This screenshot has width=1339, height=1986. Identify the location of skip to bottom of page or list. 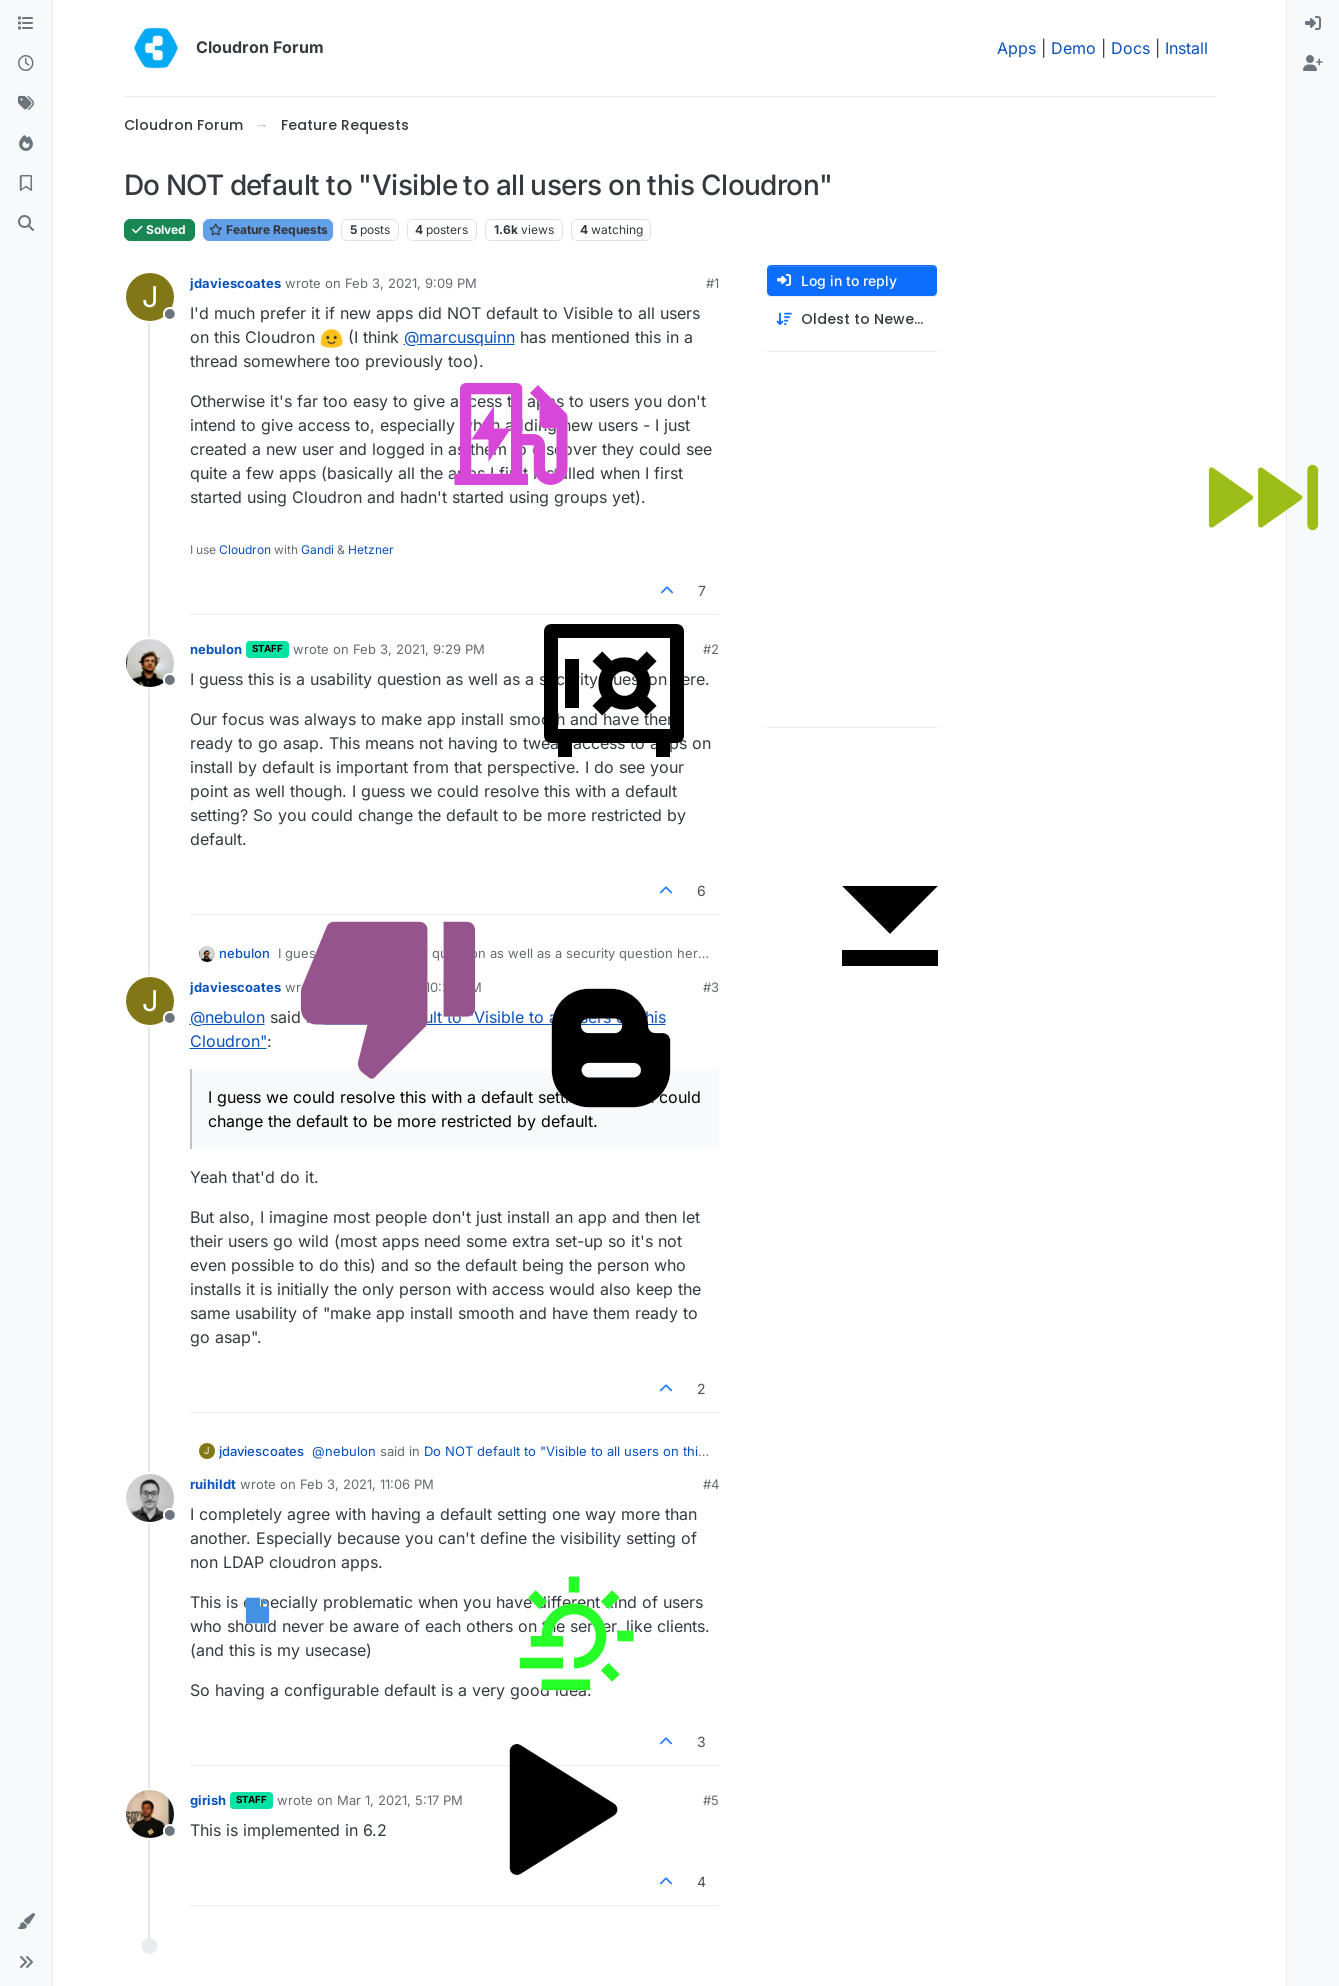
(890, 926).